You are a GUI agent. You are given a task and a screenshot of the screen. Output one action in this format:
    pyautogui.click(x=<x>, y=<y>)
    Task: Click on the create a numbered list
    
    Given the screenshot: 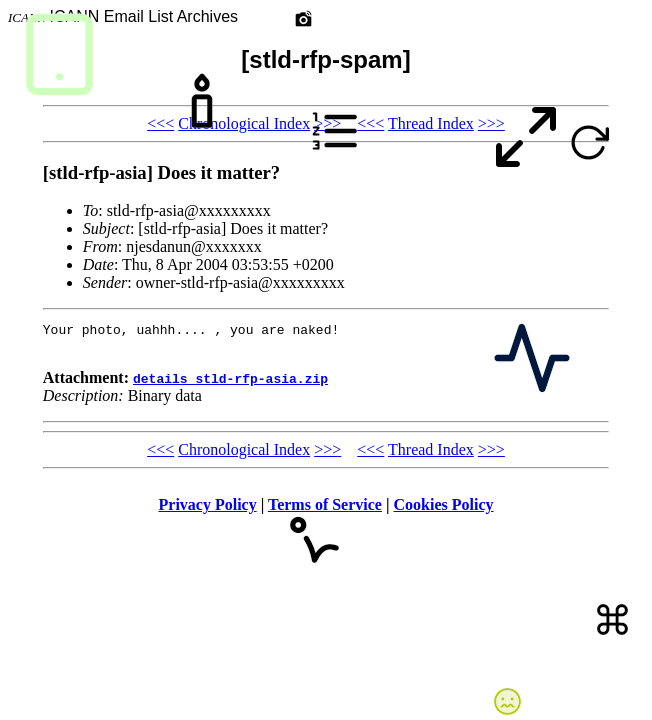 What is the action you would take?
    pyautogui.click(x=336, y=131)
    